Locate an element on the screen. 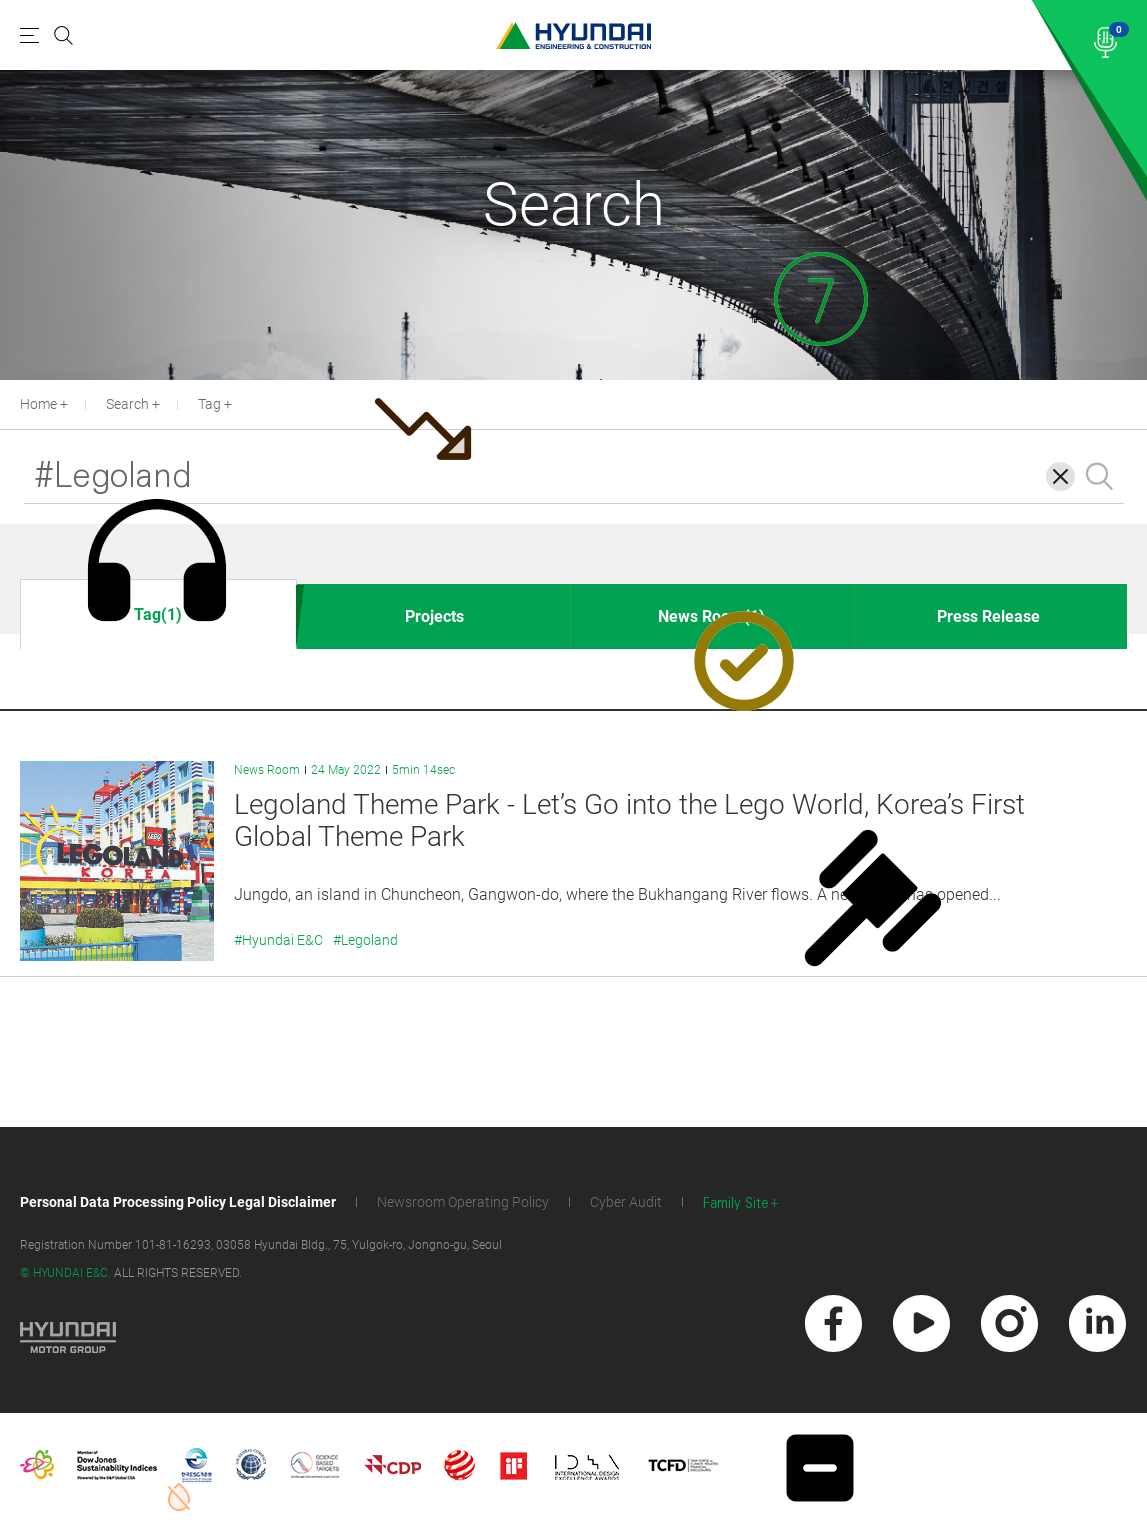 This screenshot has width=1147, height=1528. indicates step 7 in a multi-step process is located at coordinates (821, 299).